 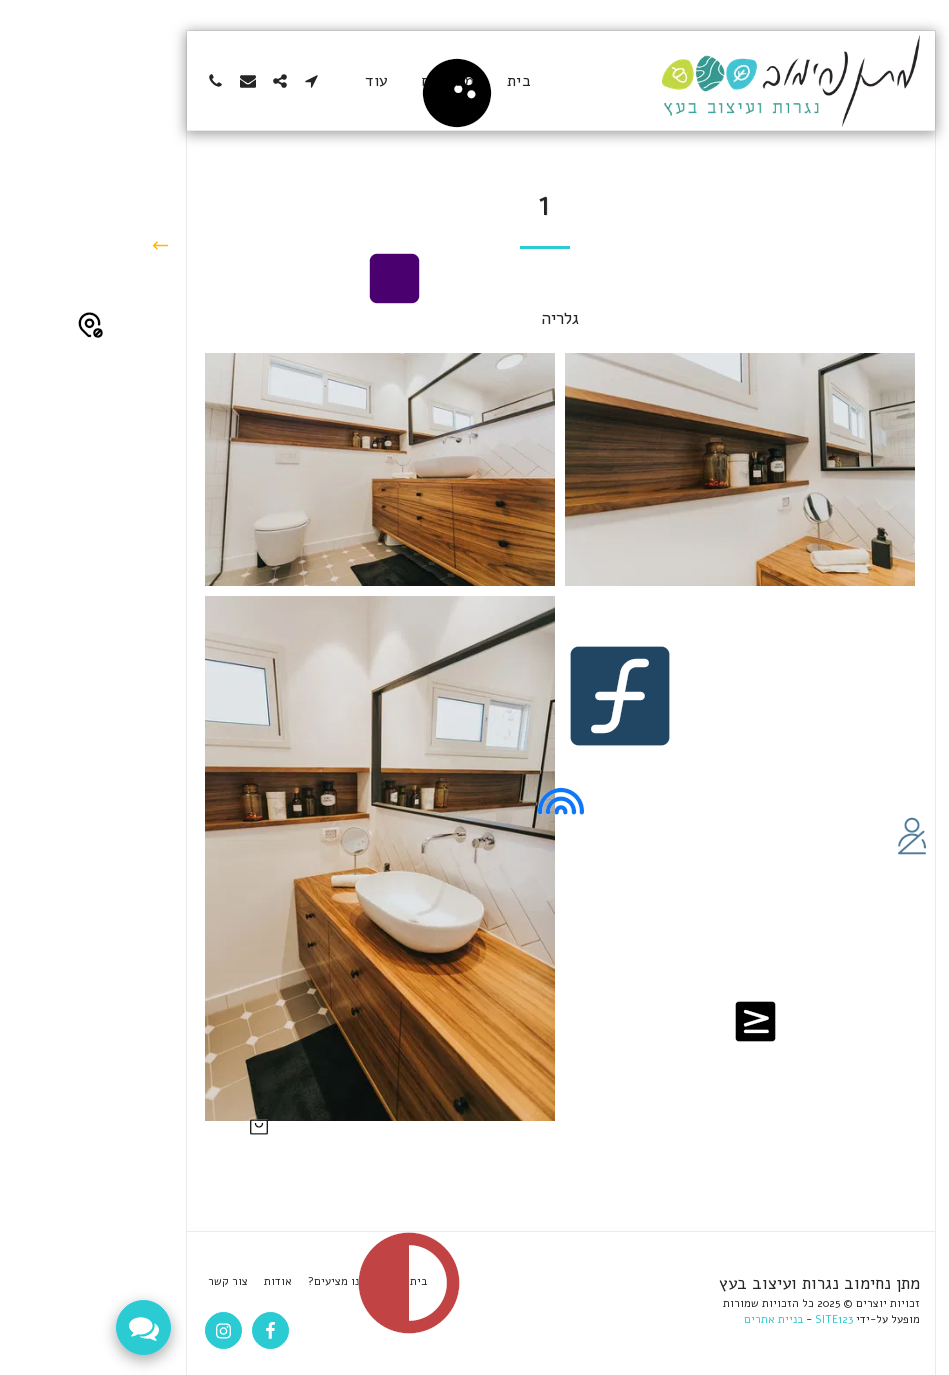 What do you see at coordinates (457, 93) in the screenshot?
I see `access bowling or sports games` at bounding box center [457, 93].